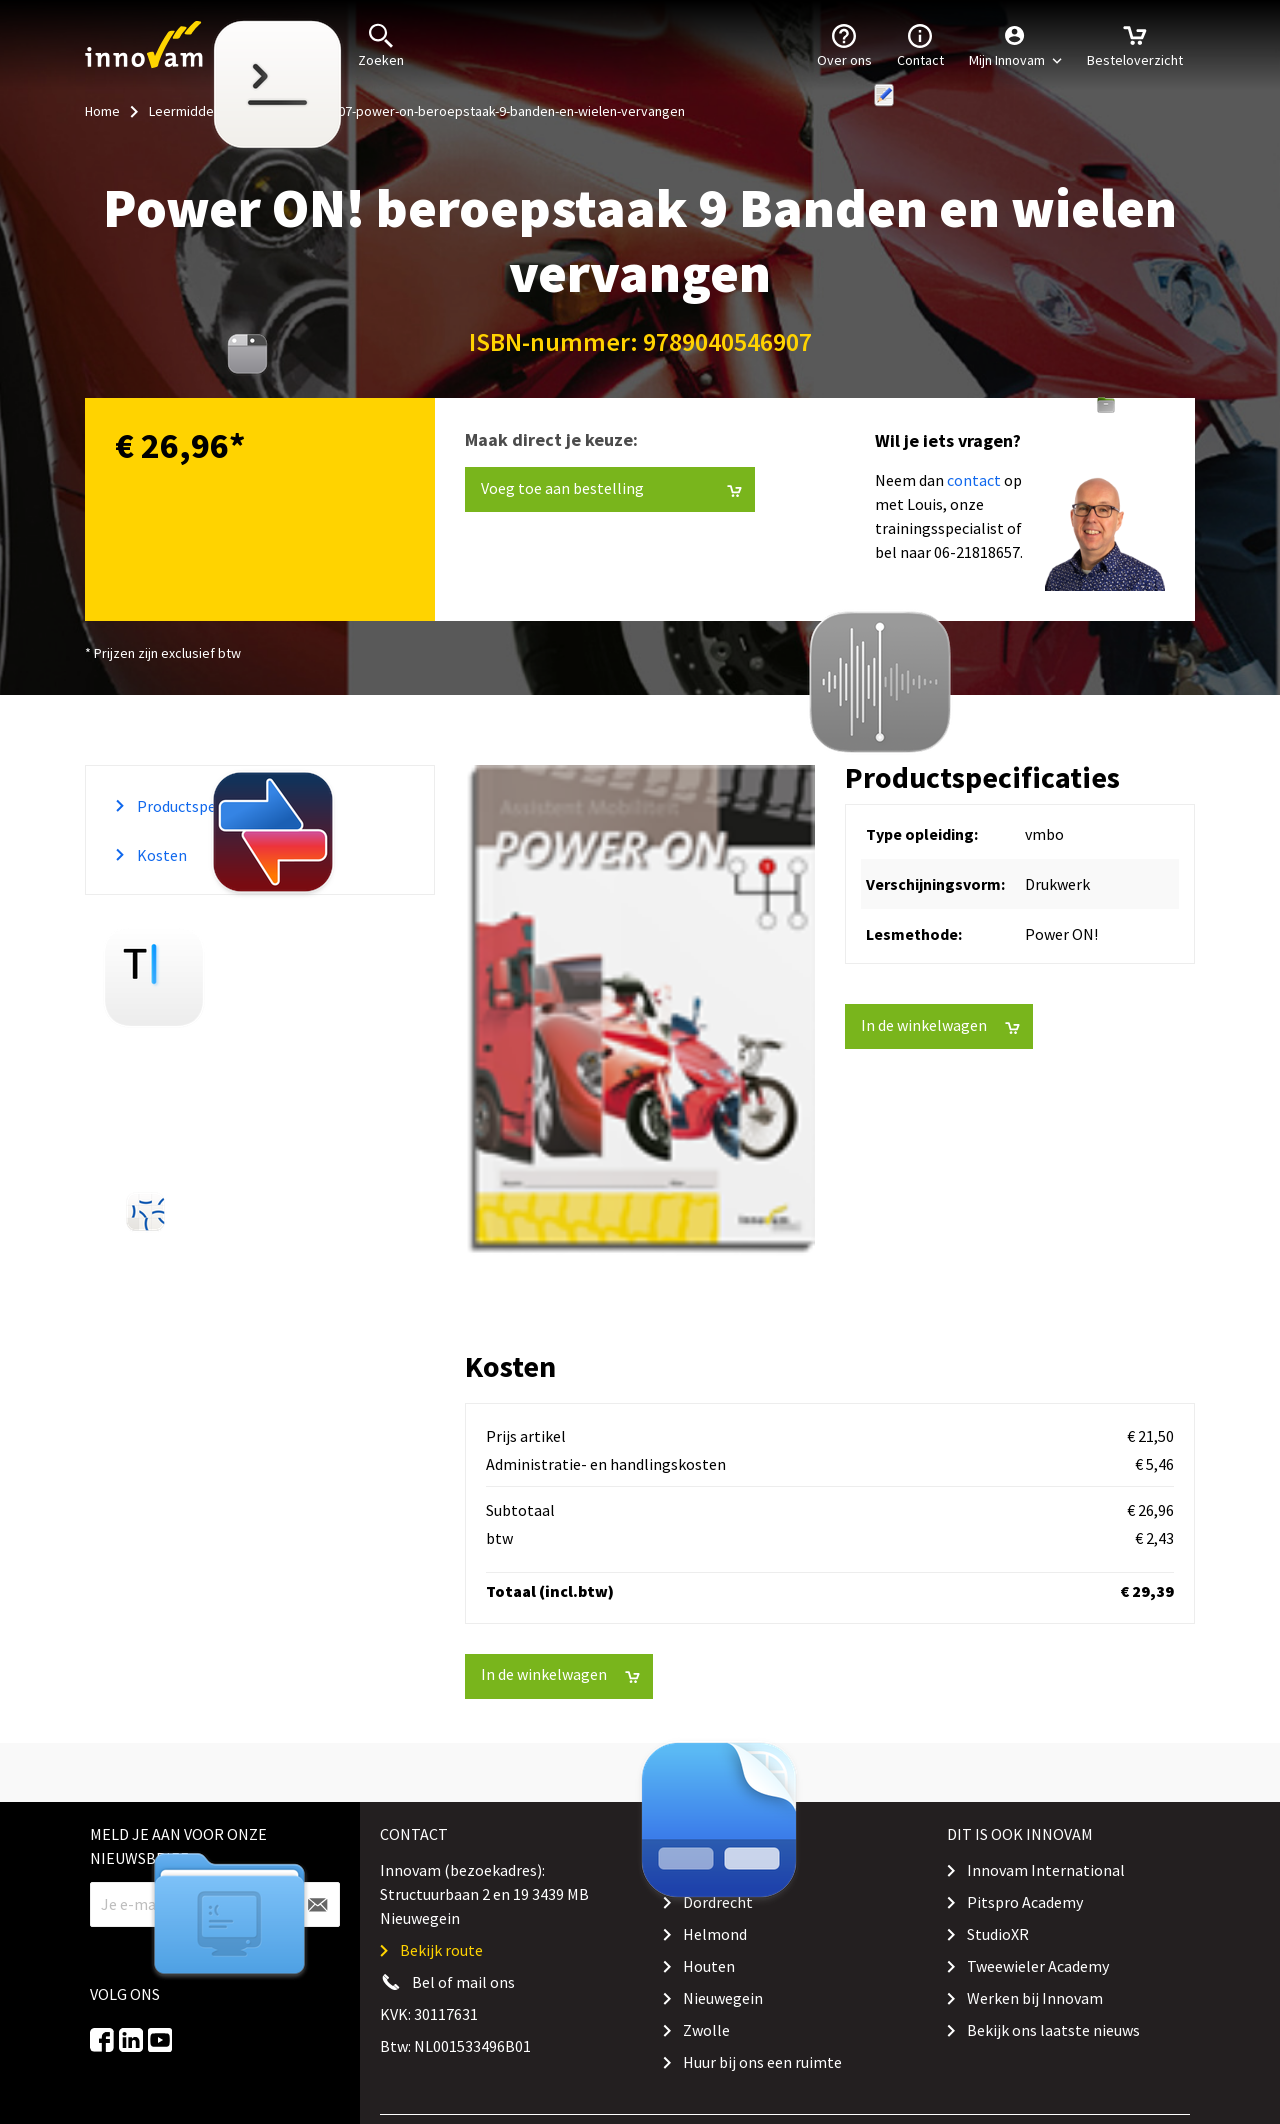 The height and width of the screenshot is (2124, 1280). I want to click on open the file manager, so click(1106, 405).